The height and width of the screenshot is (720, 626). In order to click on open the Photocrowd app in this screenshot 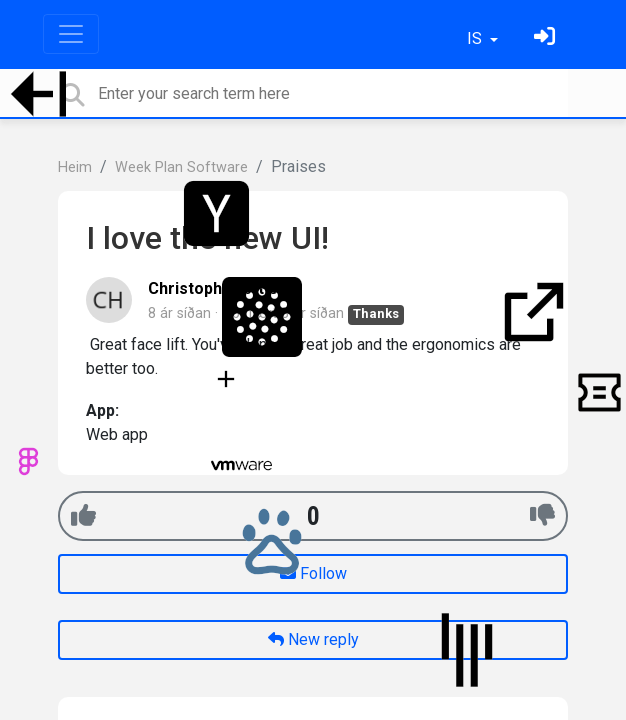, I will do `click(262, 317)`.